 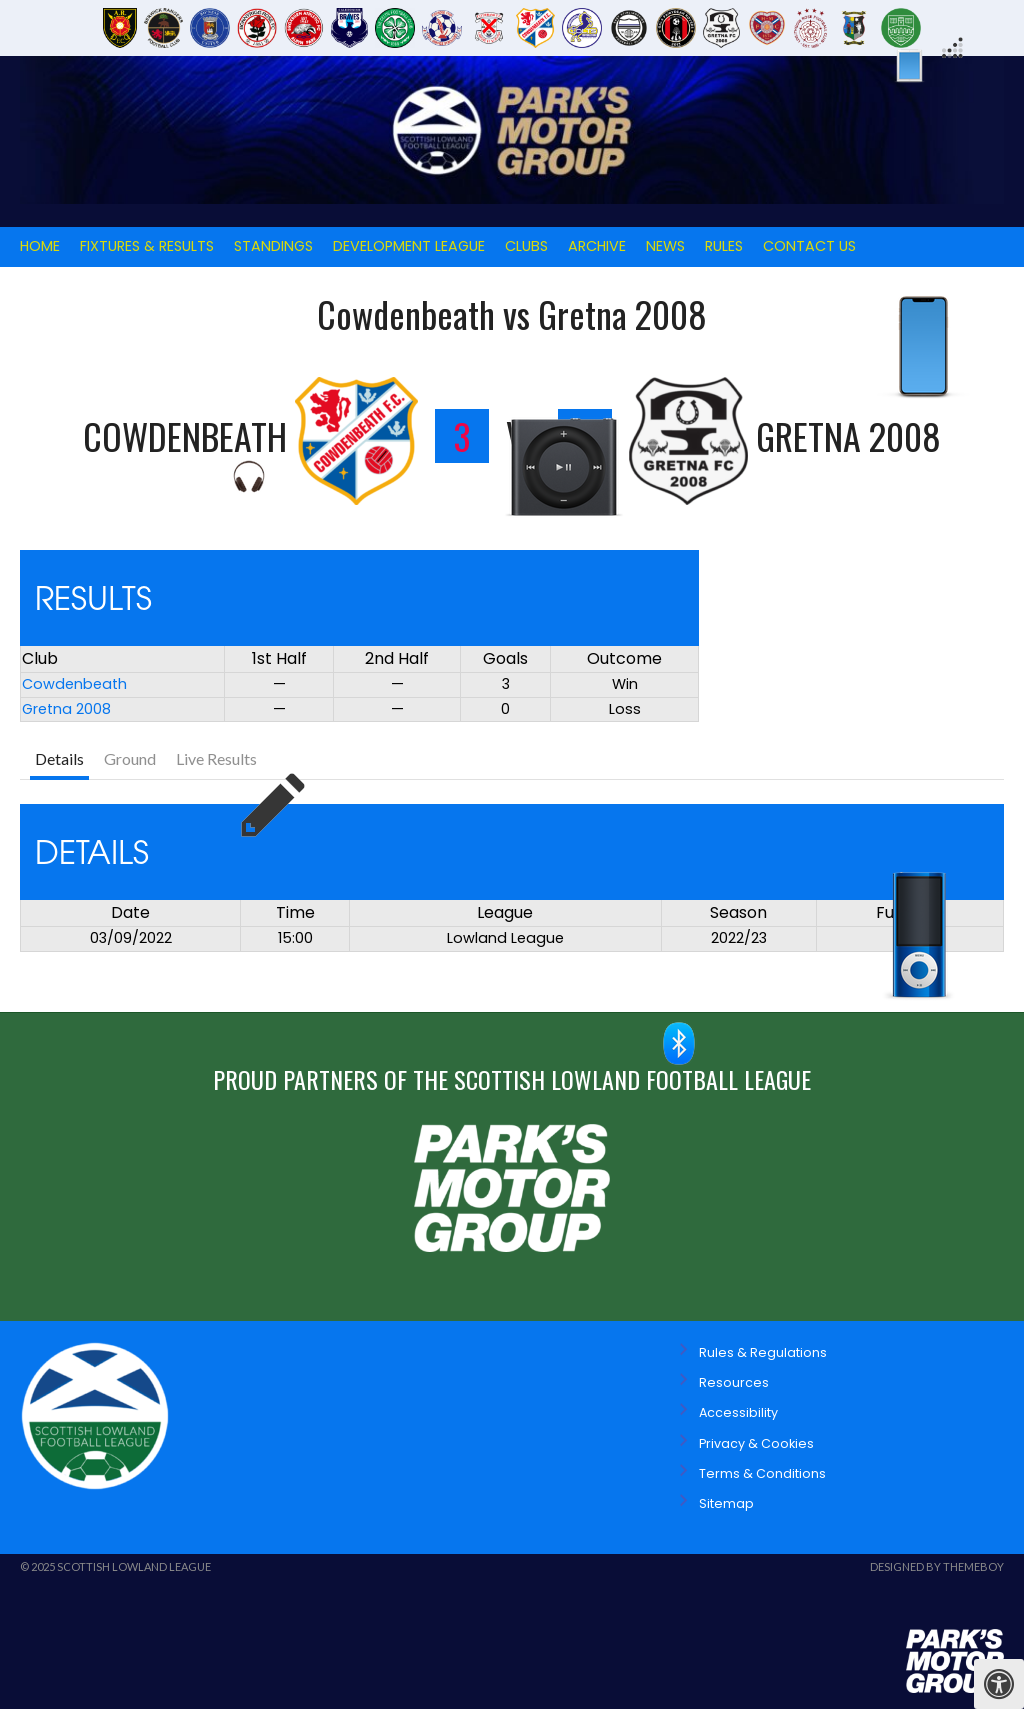 I want to click on connect bluetooth headphones, so click(x=249, y=477).